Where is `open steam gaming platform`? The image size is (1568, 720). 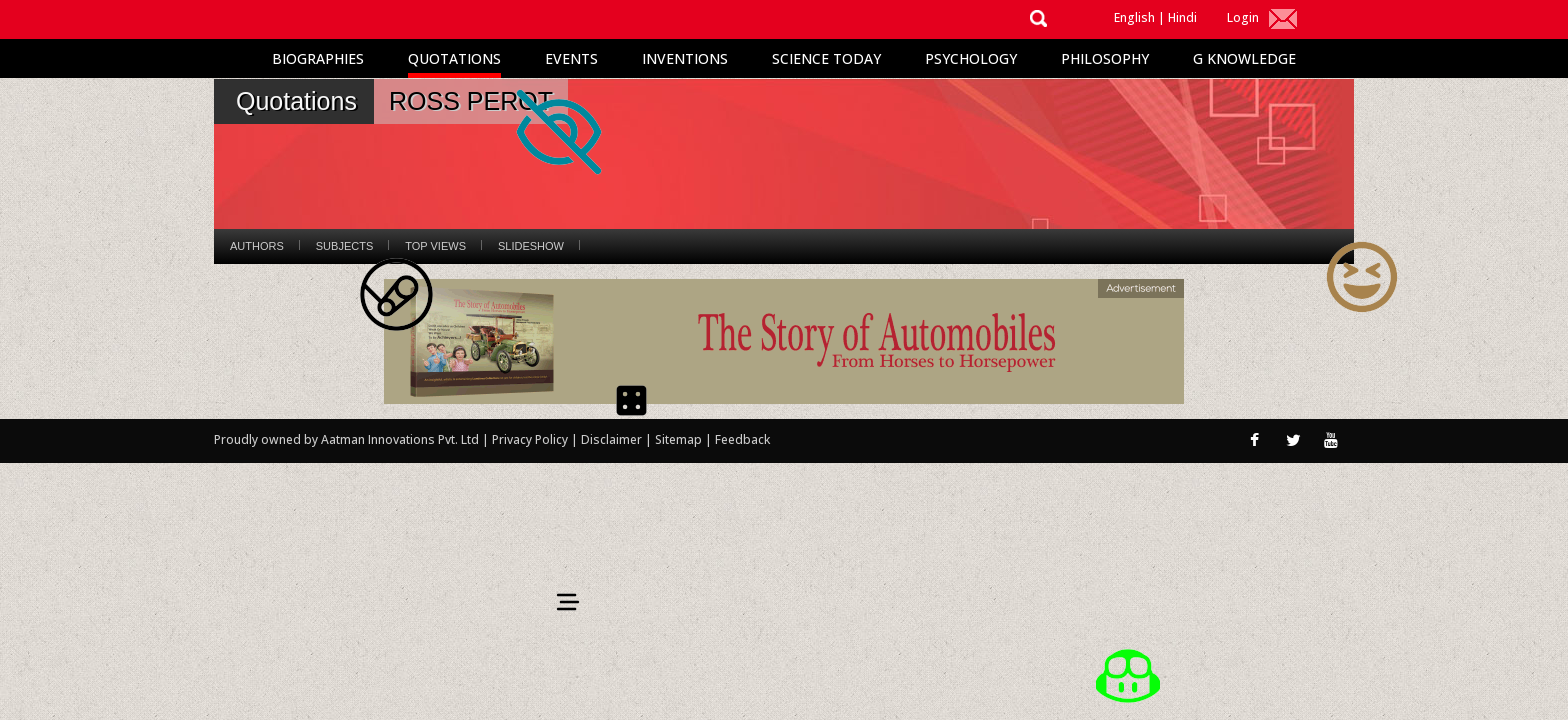 open steam gaming platform is located at coordinates (396, 294).